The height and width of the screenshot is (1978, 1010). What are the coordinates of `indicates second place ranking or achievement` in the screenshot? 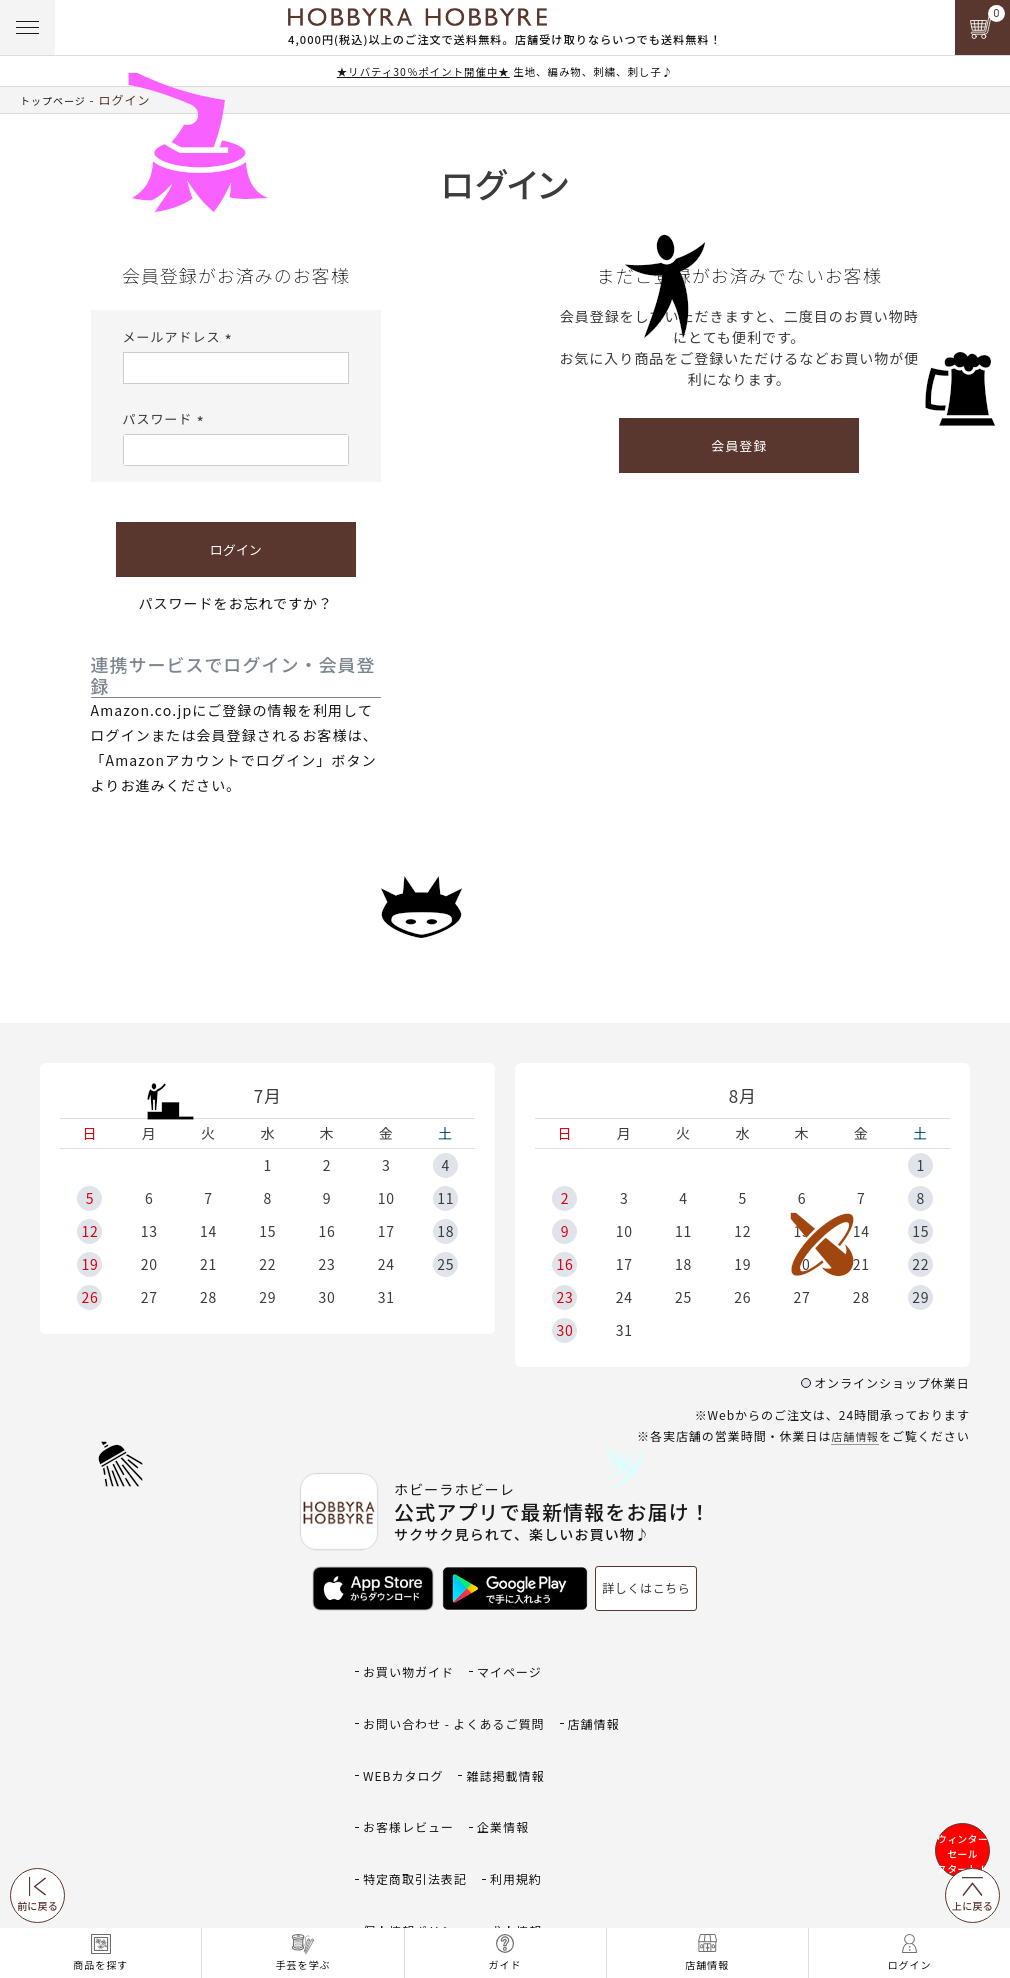 It's located at (170, 1096).